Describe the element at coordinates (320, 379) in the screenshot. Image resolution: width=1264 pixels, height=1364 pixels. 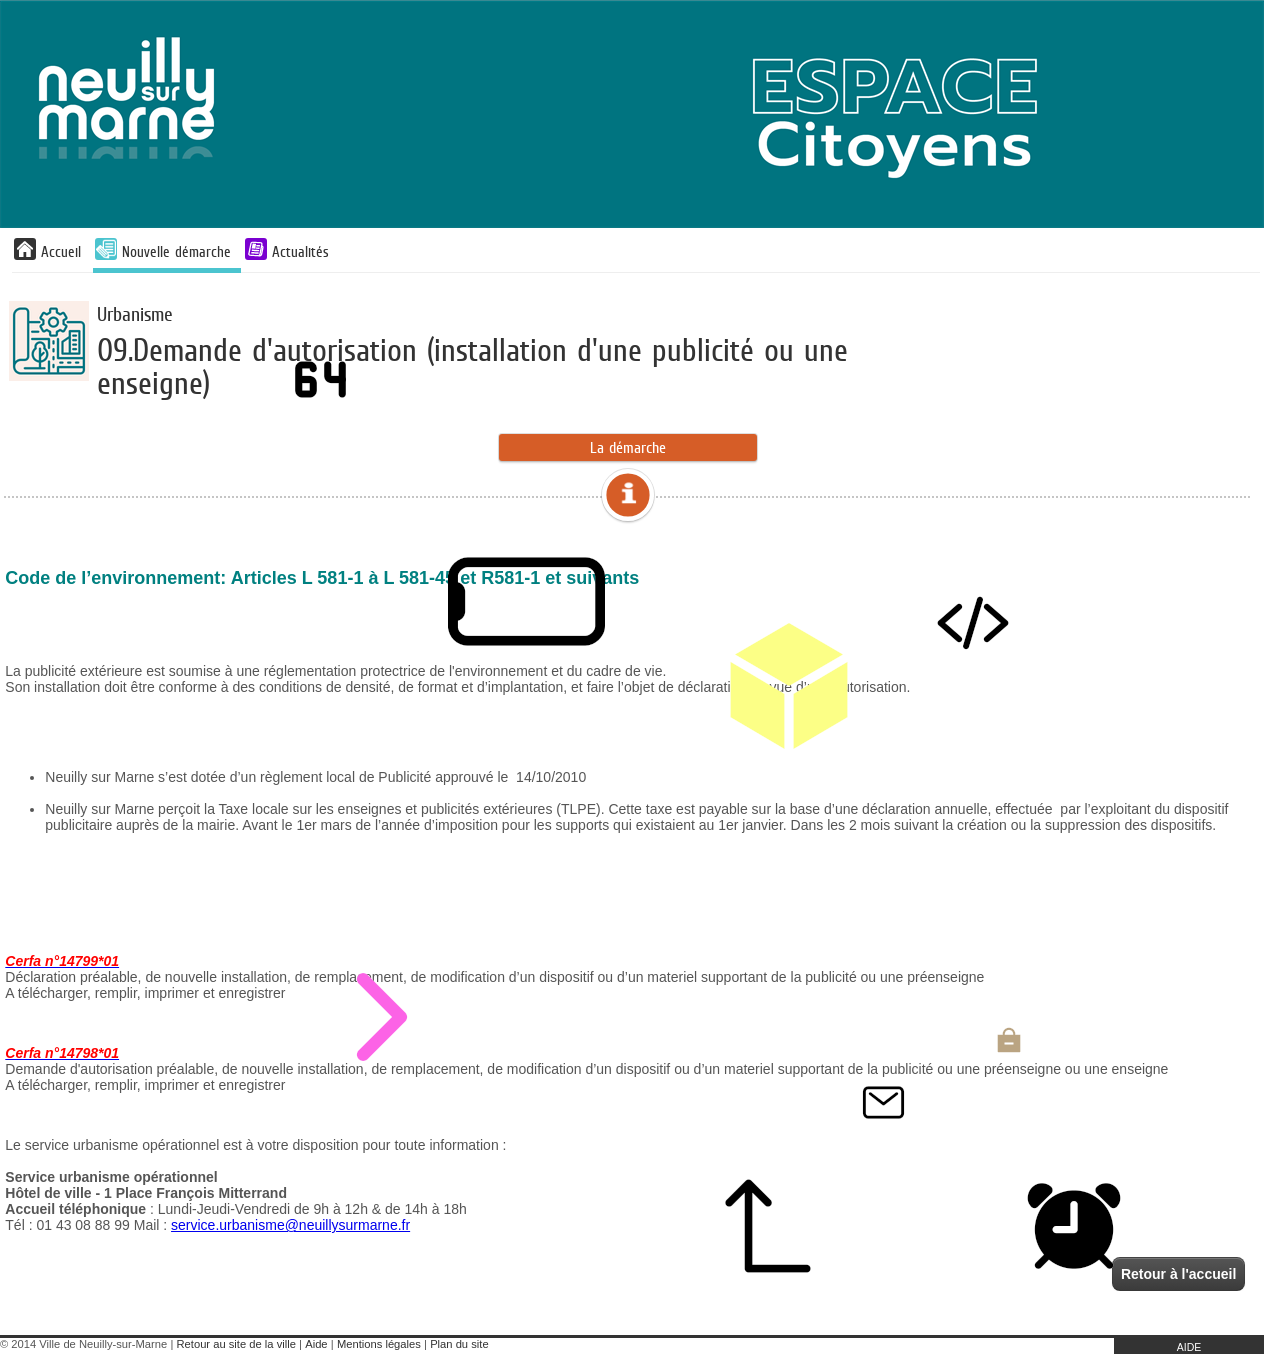
I see `indicates a 64-bit system or application` at that location.